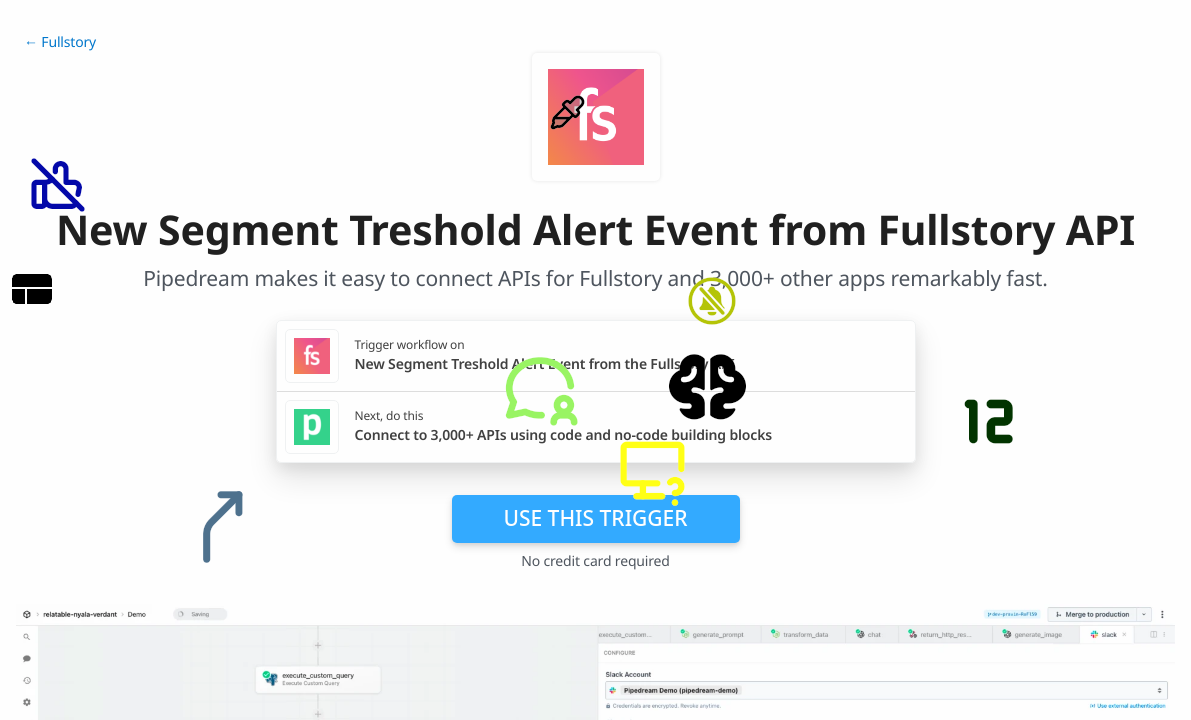  What do you see at coordinates (58, 185) in the screenshot?
I see `like feature is disabled` at bounding box center [58, 185].